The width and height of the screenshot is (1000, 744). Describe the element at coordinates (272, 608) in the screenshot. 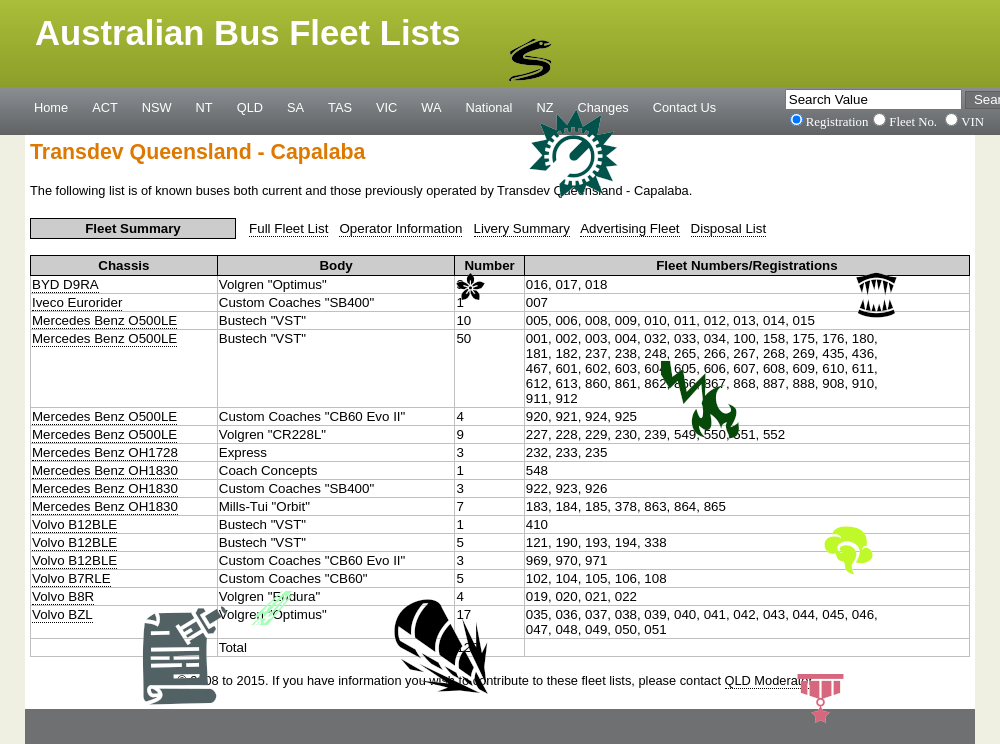

I see `wooden planks or lumber resource in a crafting game` at that location.